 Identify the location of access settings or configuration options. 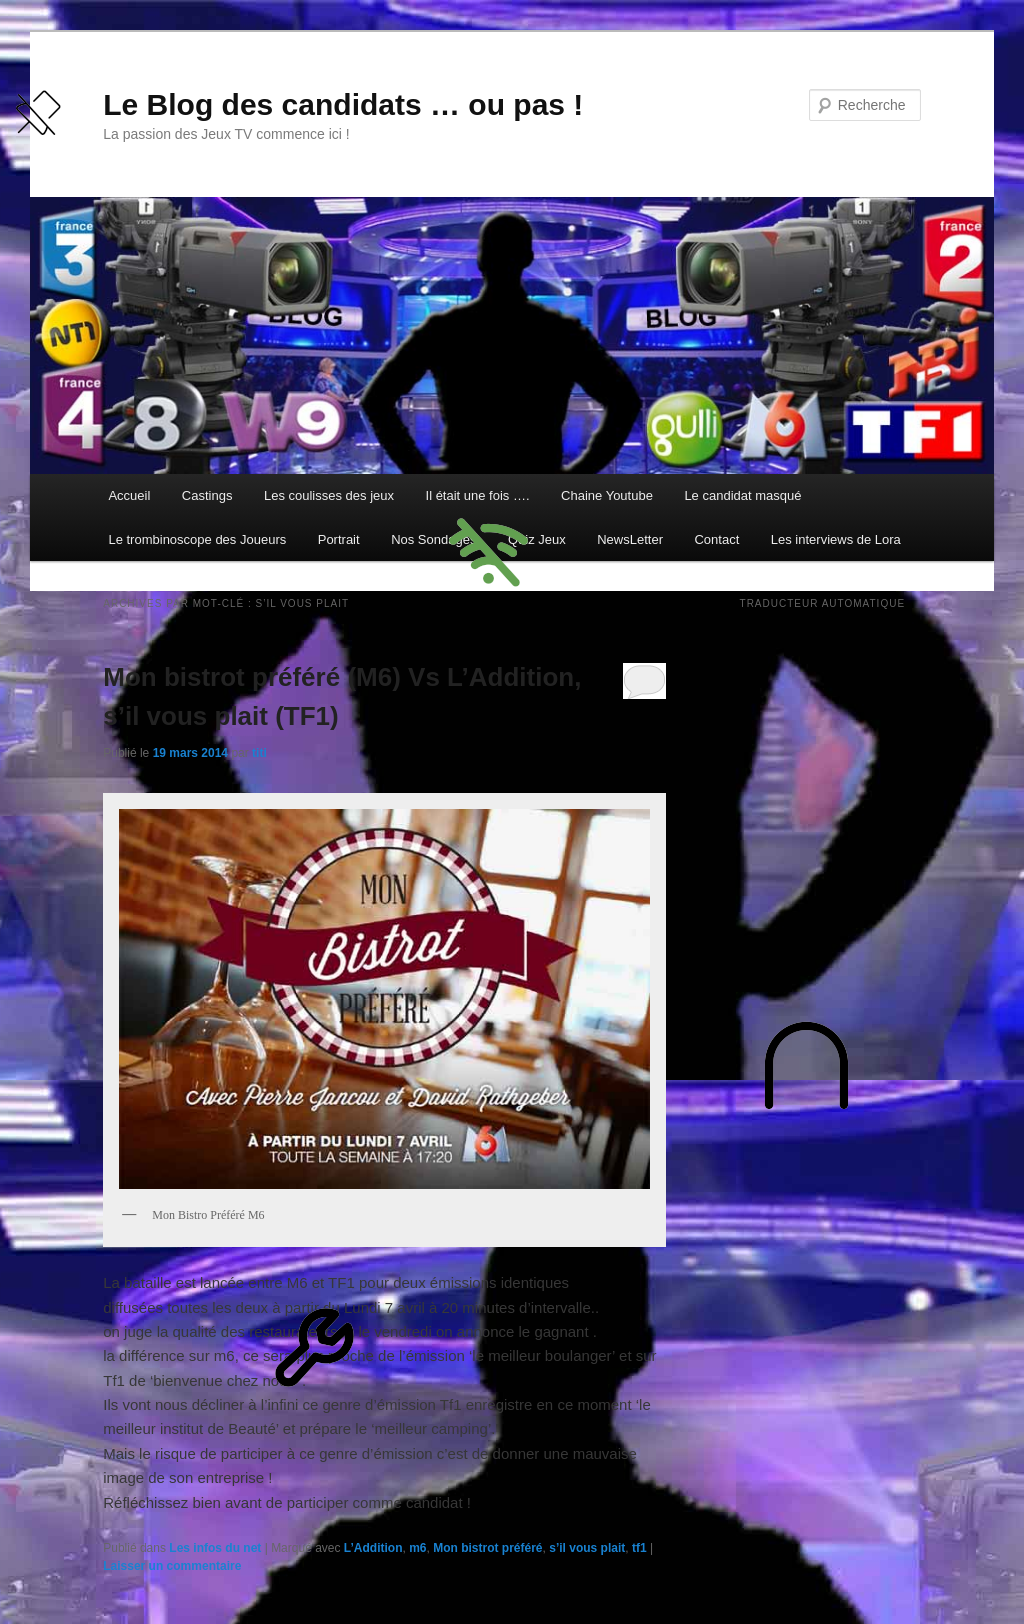
(314, 1347).